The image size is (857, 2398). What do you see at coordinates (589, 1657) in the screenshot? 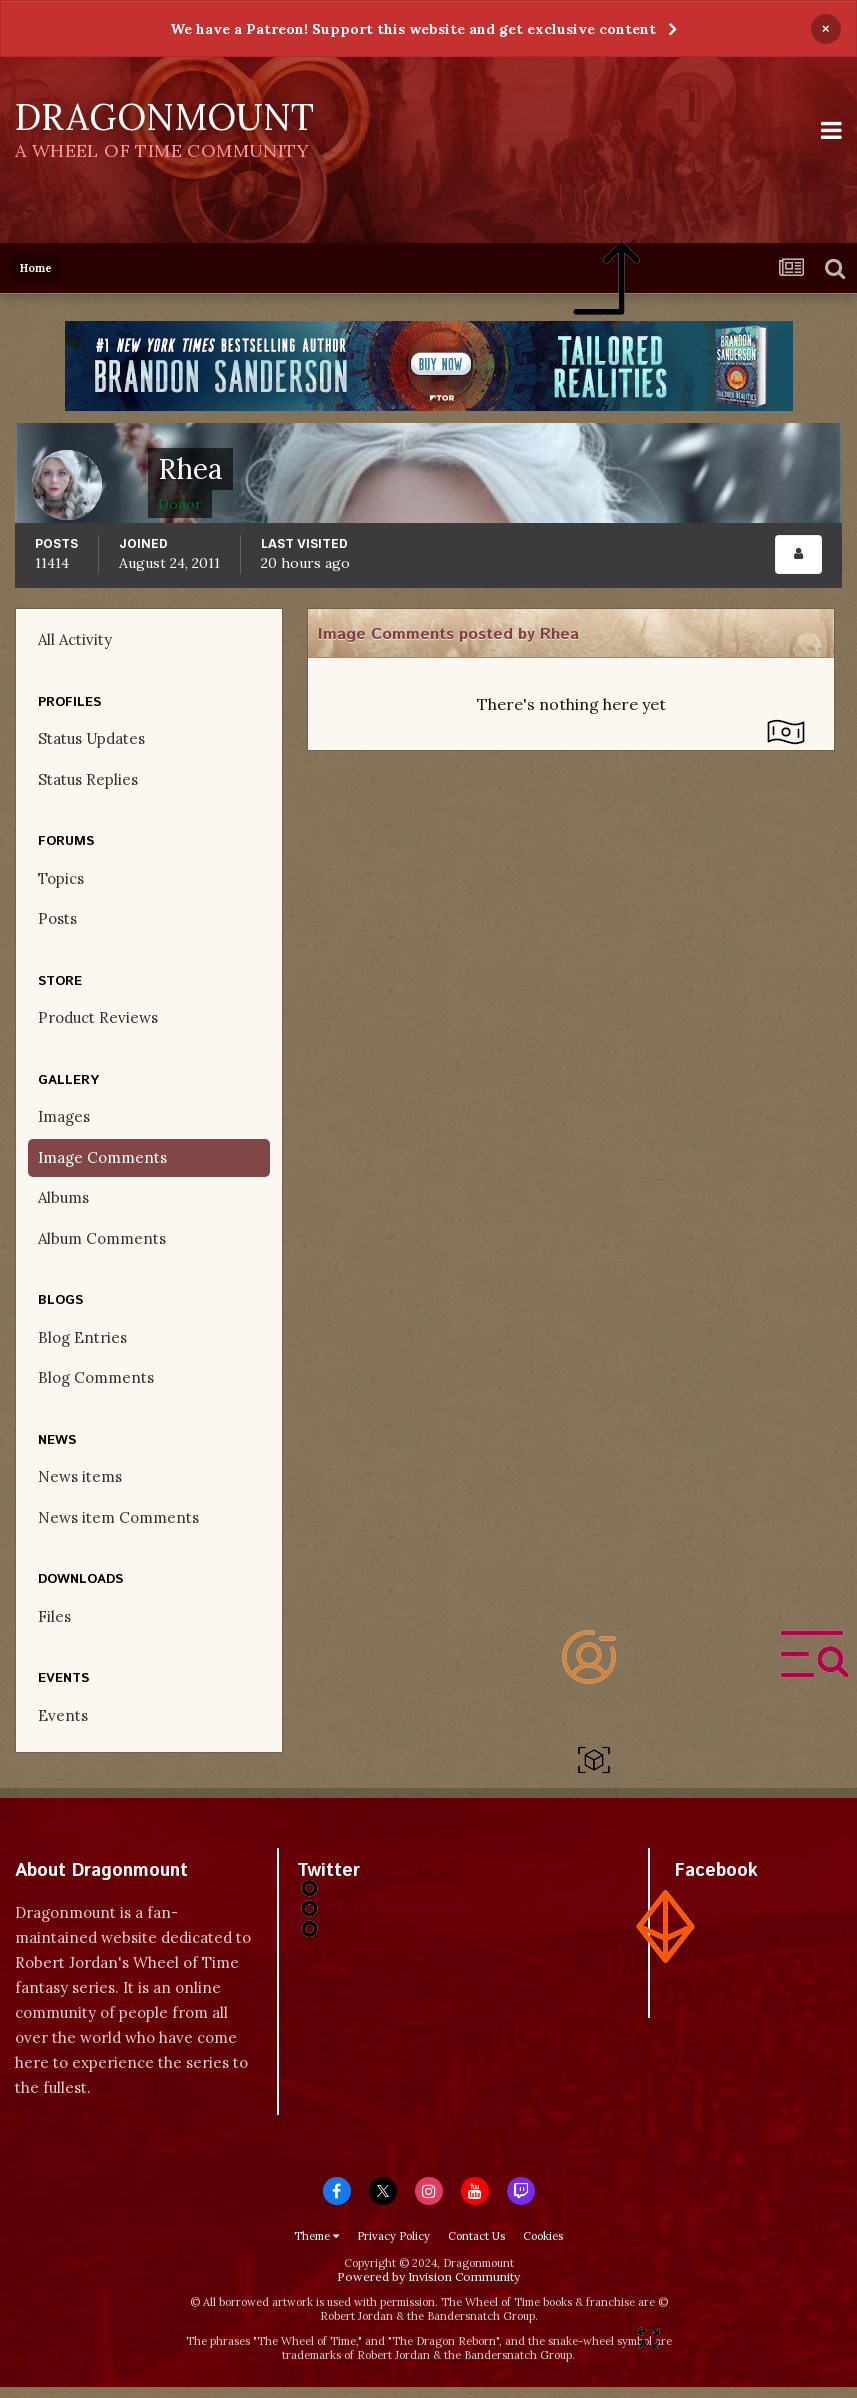
I see `remove a user from your contacts` at bounding box center [589, 1657].